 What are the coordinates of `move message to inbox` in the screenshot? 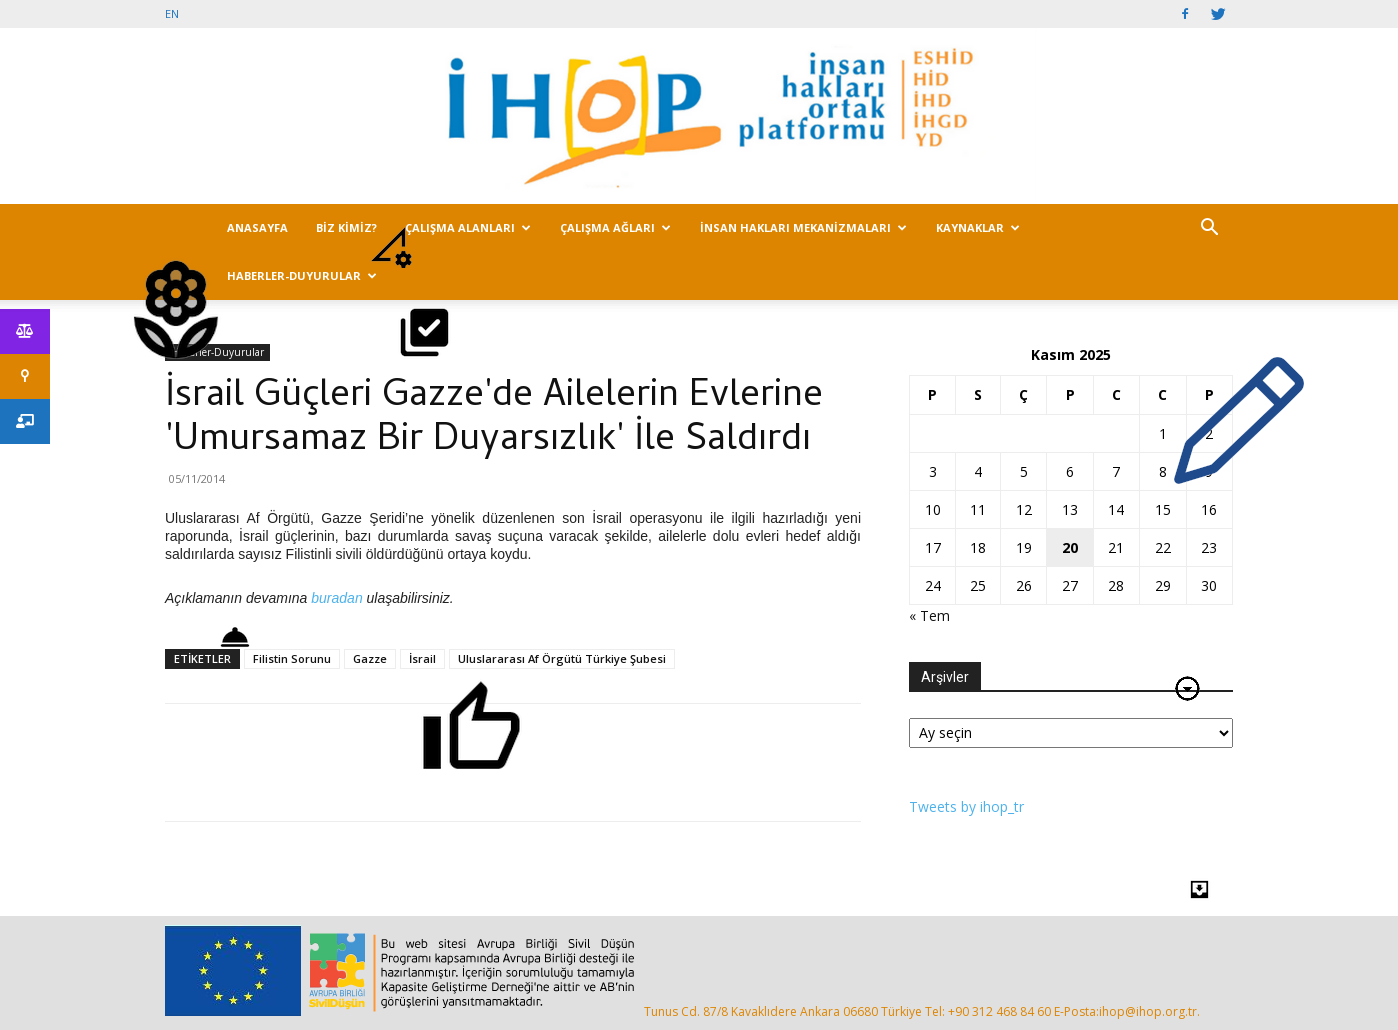 It's located at (1199, 889).